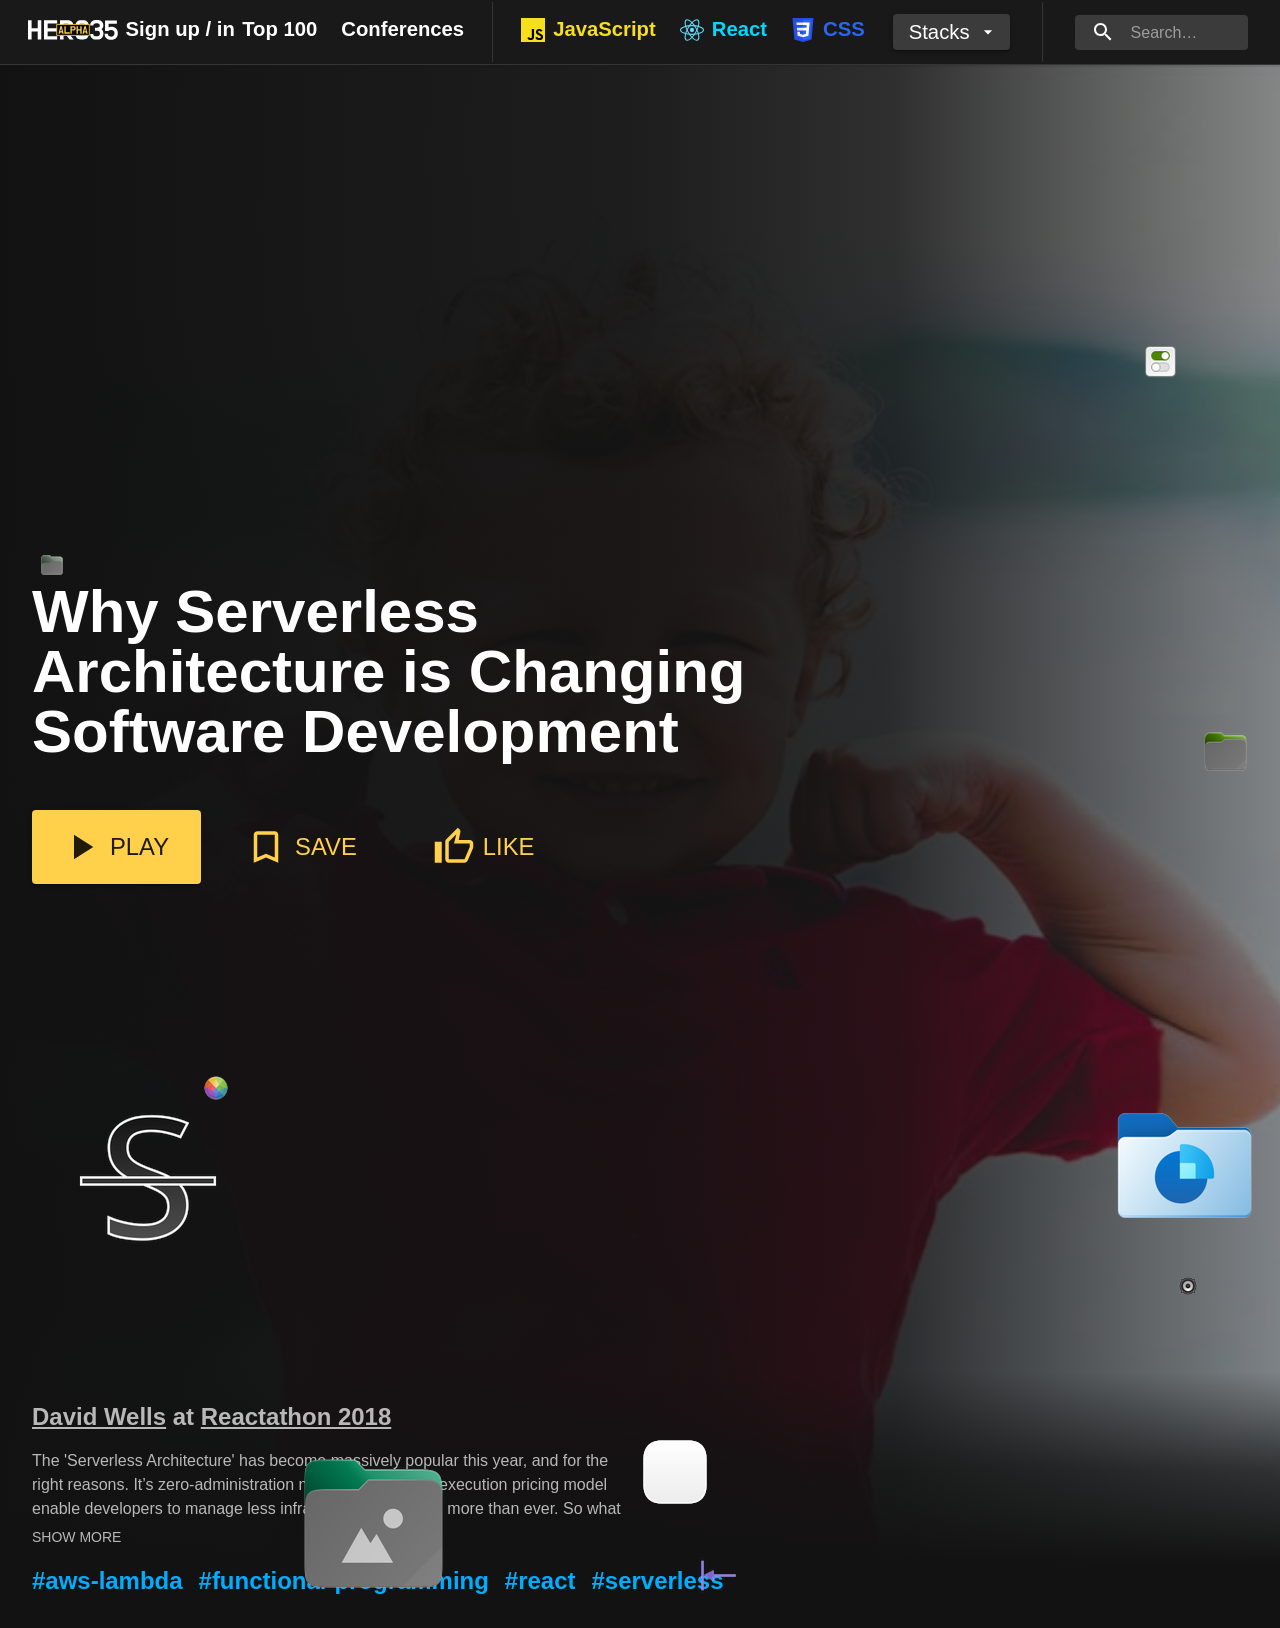  Describe the element at coordinates (373, 1523) in the screenshot. I see `open your pictures folder` at that location.